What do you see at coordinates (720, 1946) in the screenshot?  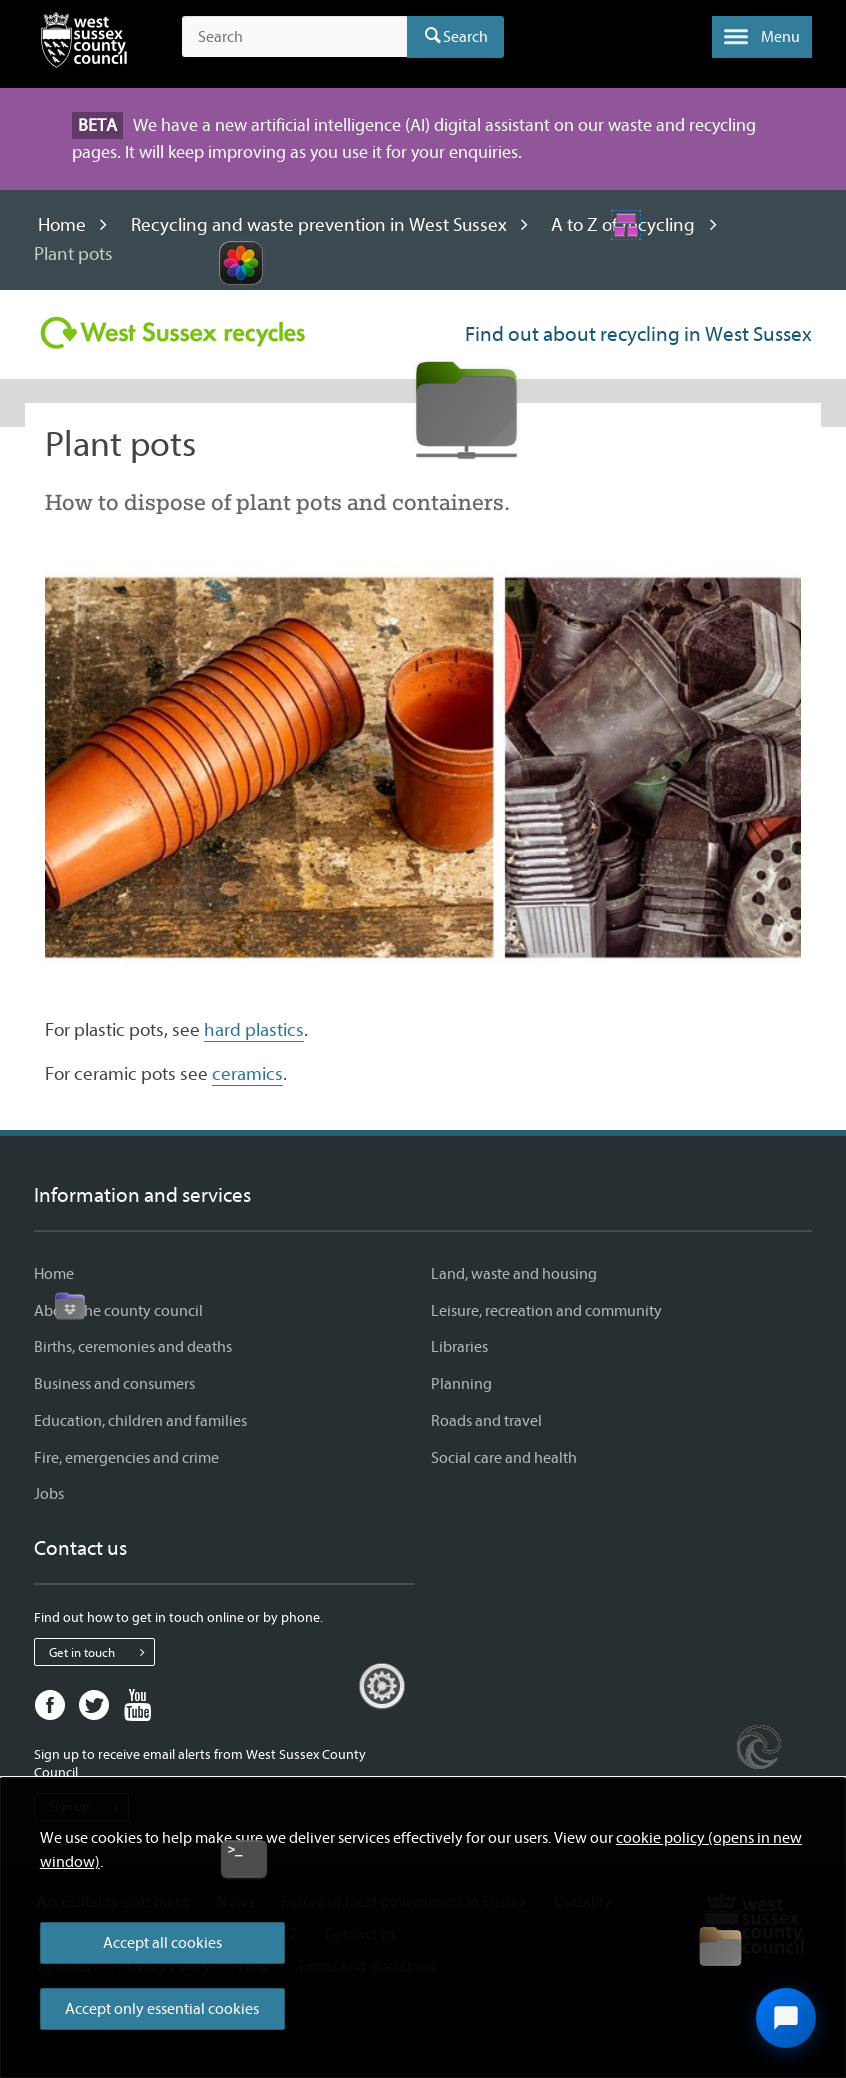 I see `access an open folder's contents` at bounding box center [720, 1946].